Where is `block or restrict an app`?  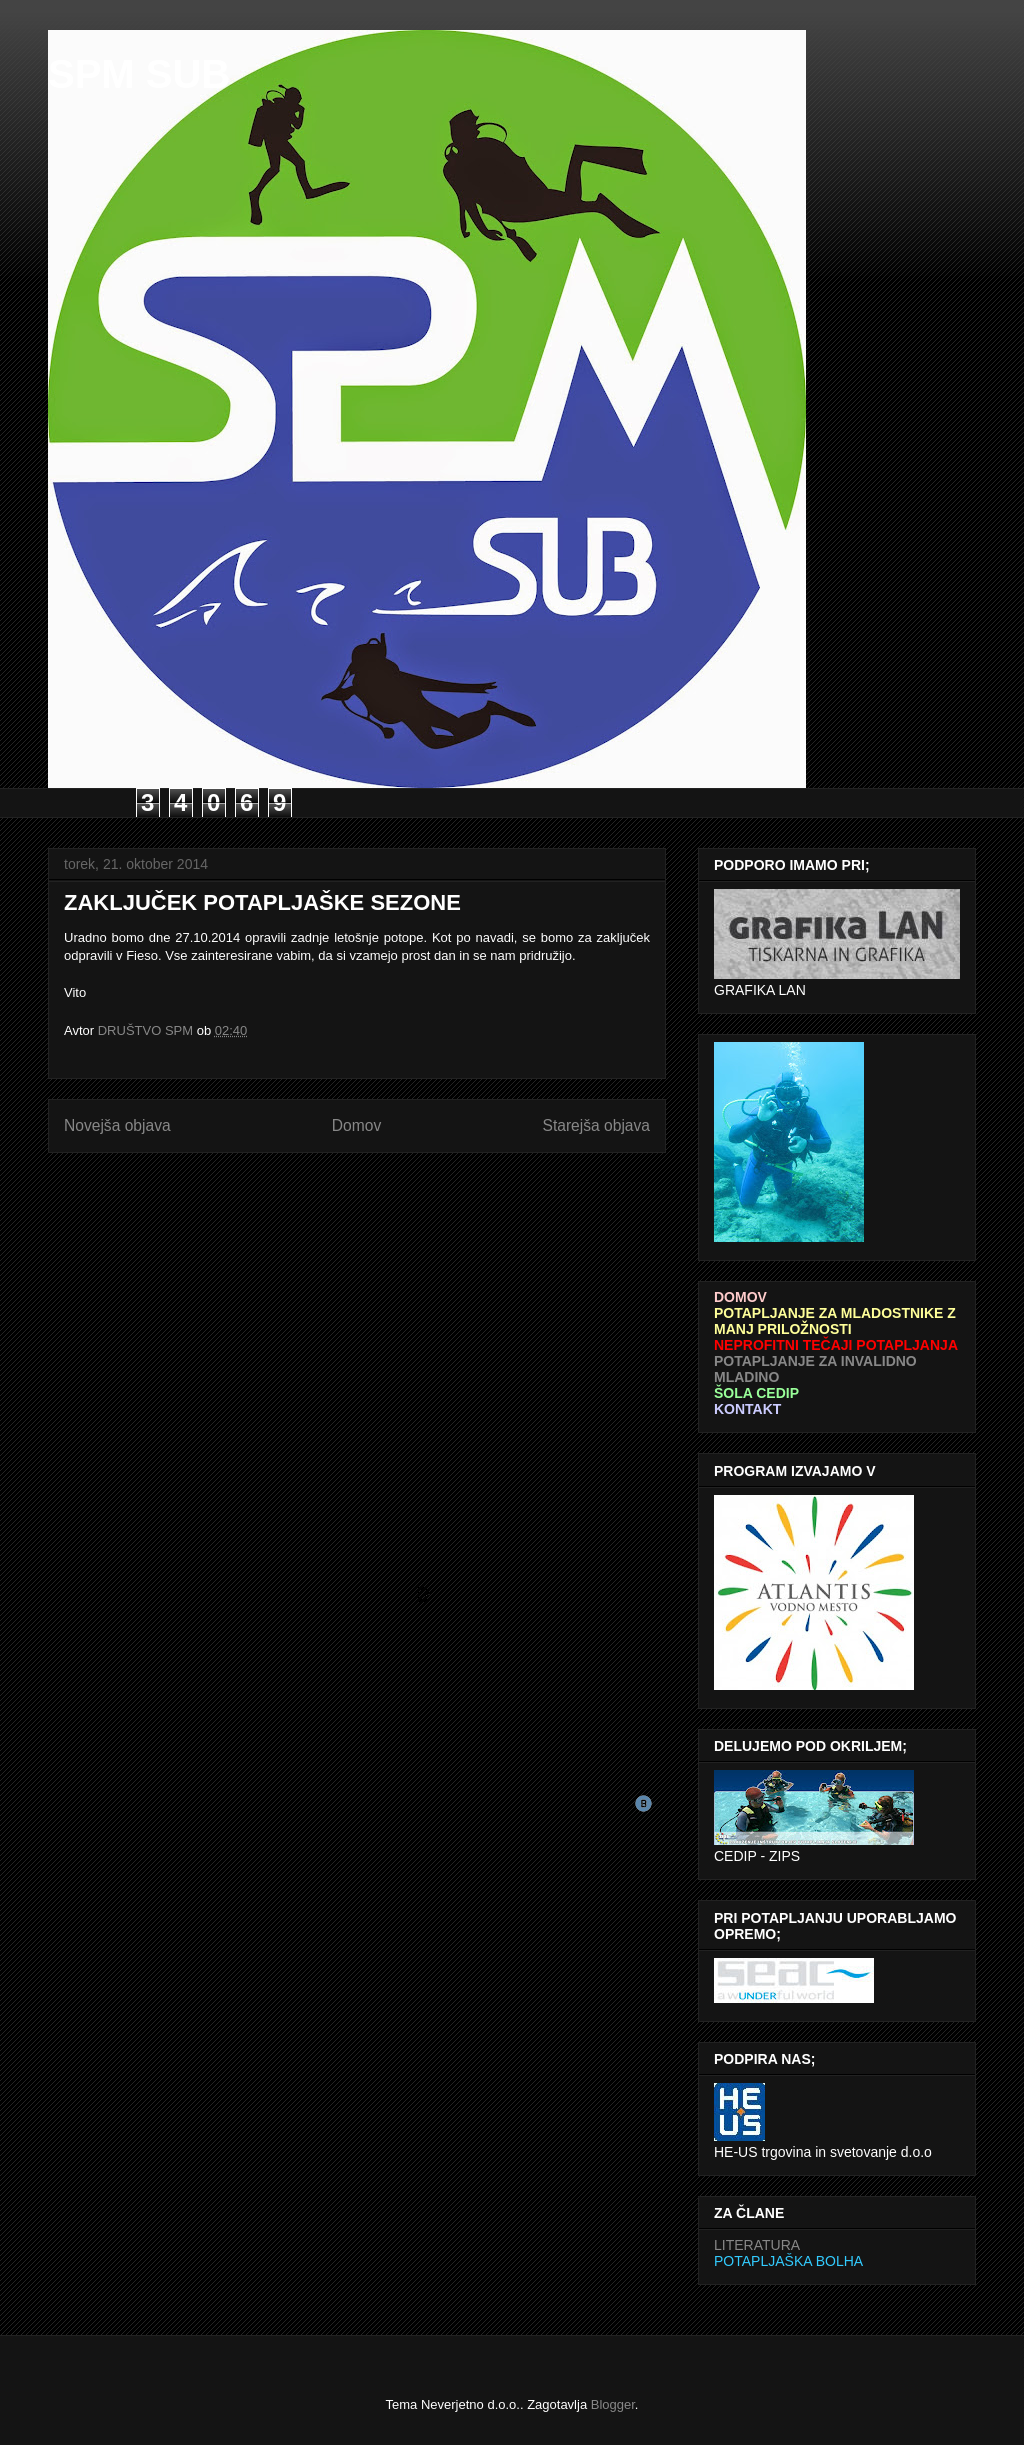 block or restrict an app is located at coordinates (422, 1594).